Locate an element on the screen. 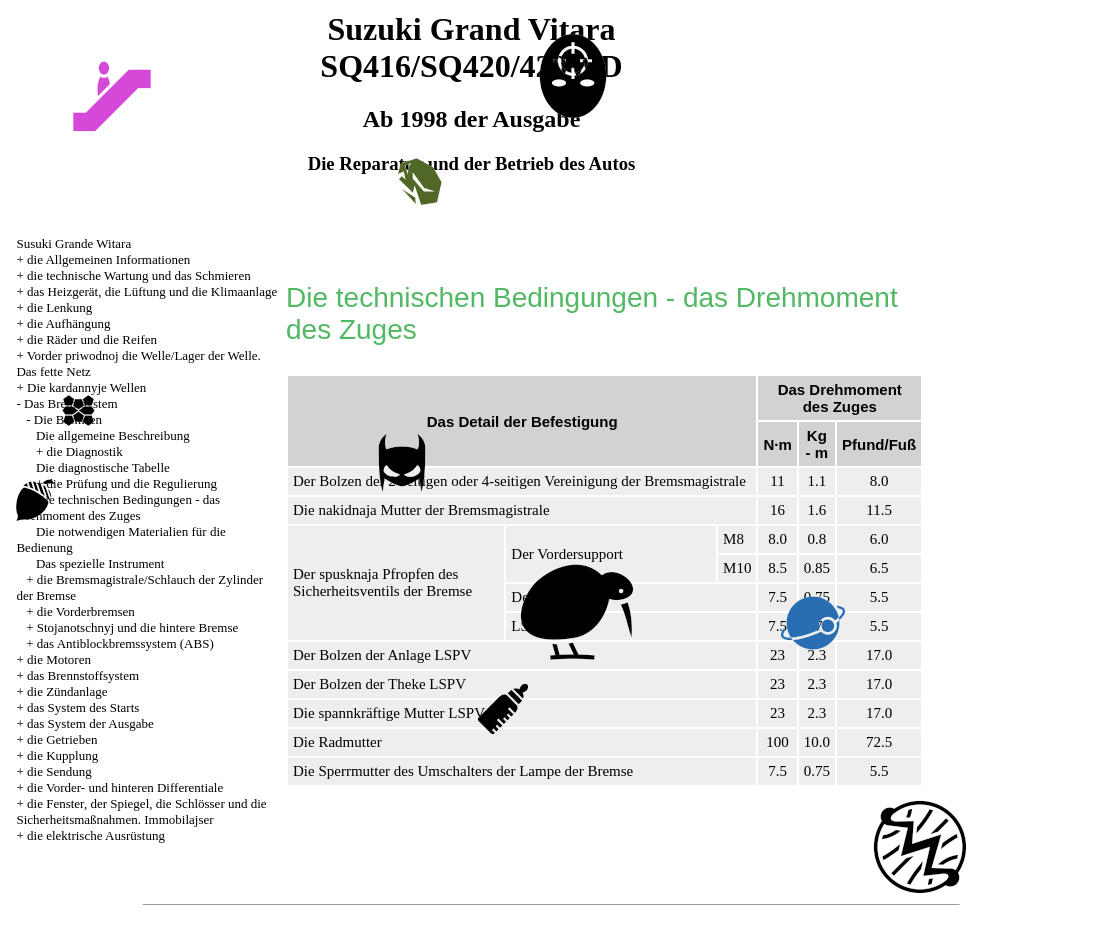 The width and height of the screenshot is (1103, 937). view orbital mechanics or space simulation settings is located at coordinates (813, 623).